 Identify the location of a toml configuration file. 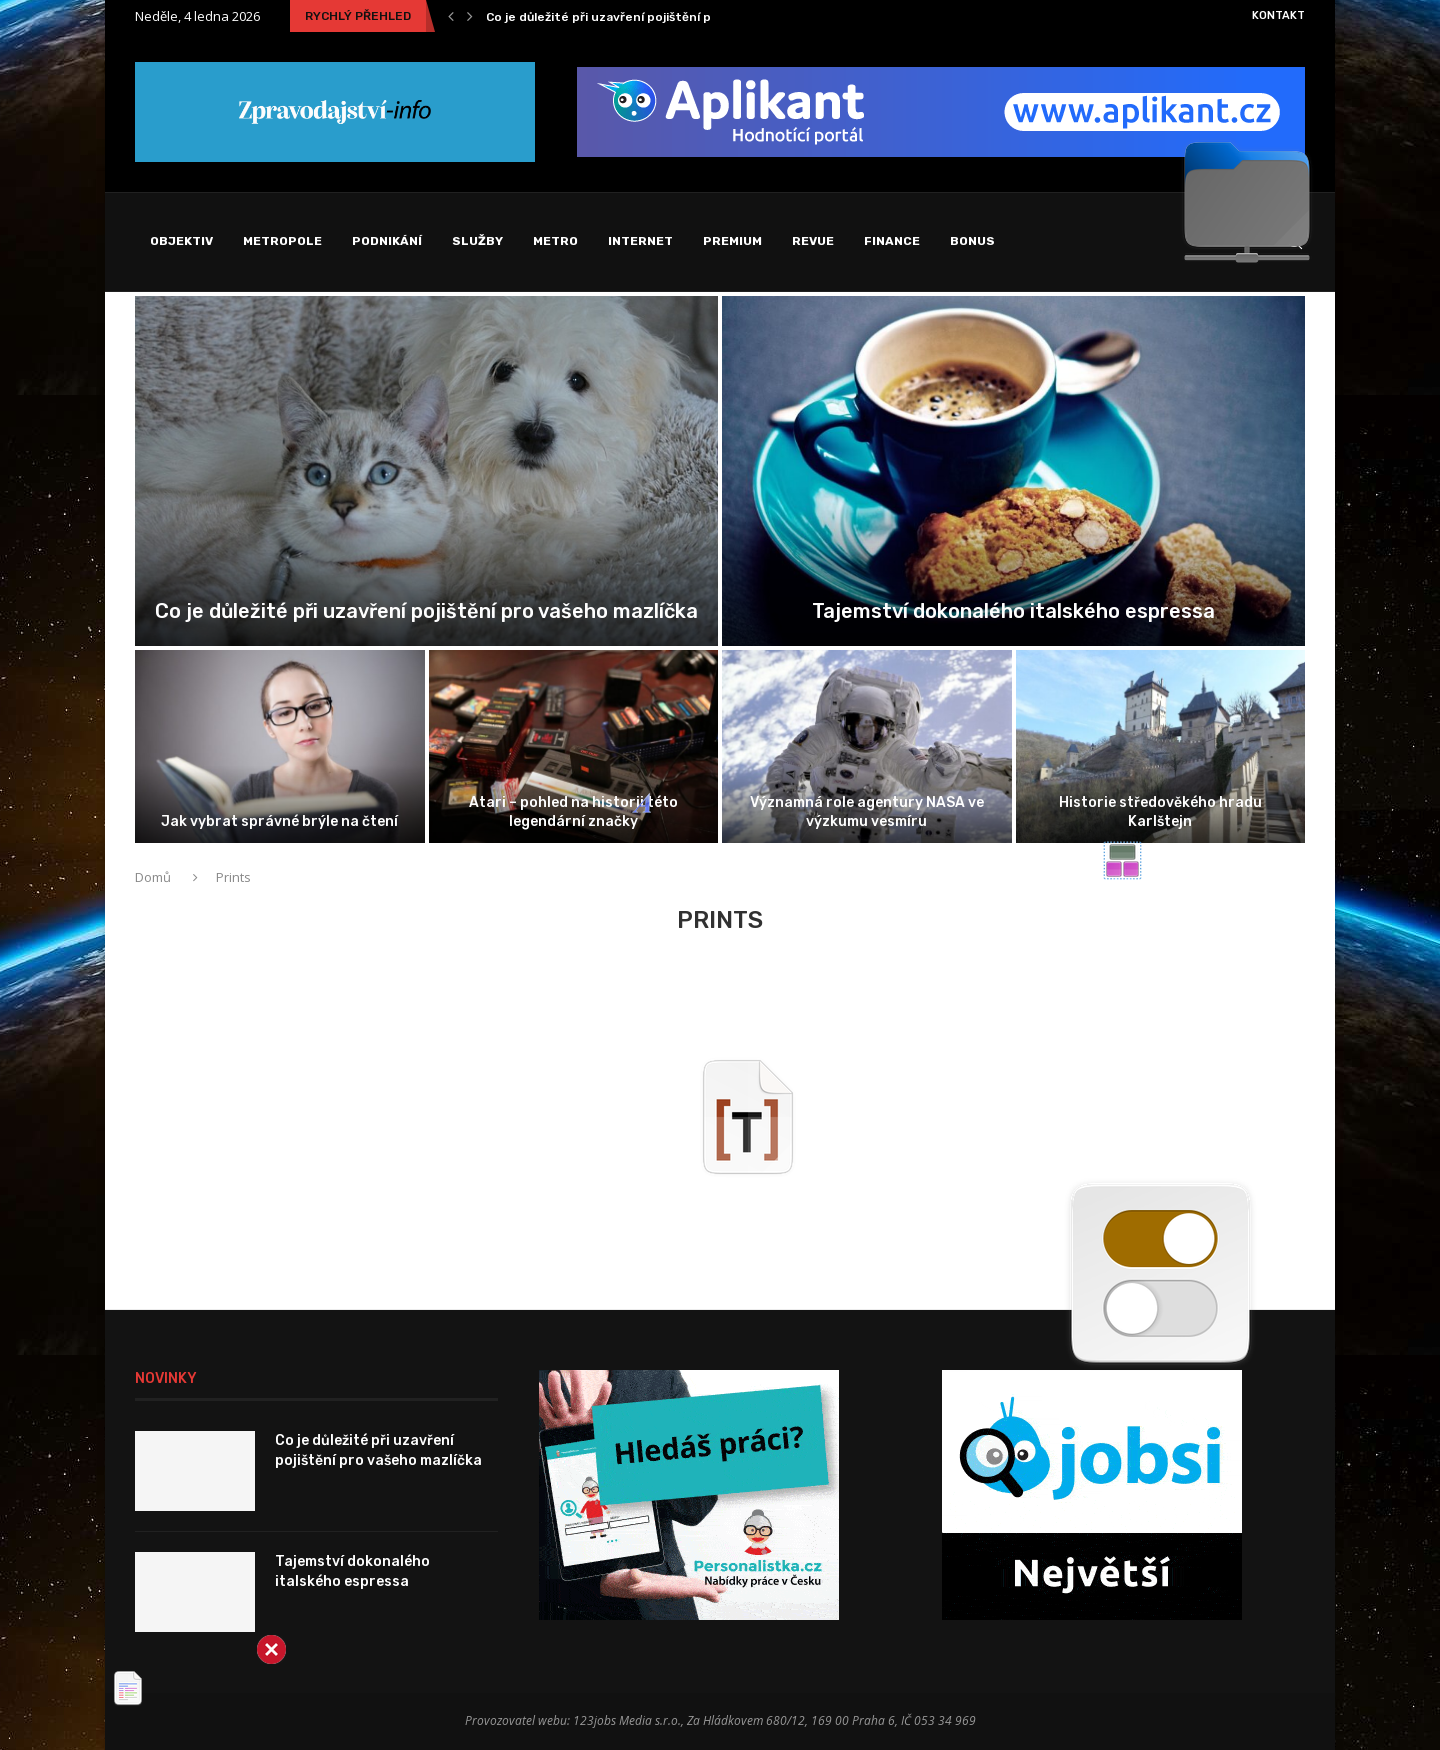
(748, 1117).